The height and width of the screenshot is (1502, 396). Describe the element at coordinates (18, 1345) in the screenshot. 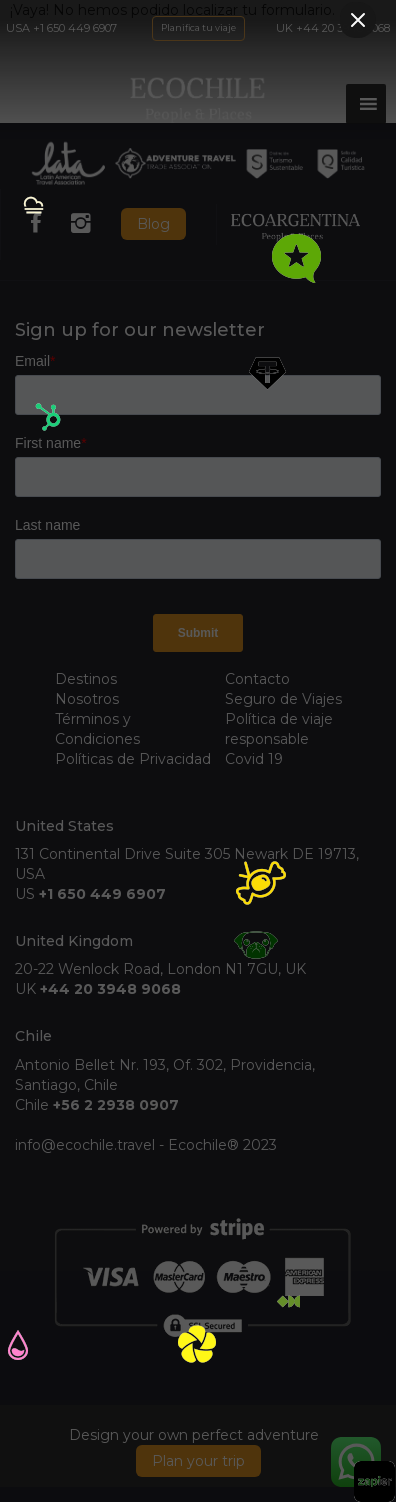

I see `open rainmeter desktop customization application` at that location.